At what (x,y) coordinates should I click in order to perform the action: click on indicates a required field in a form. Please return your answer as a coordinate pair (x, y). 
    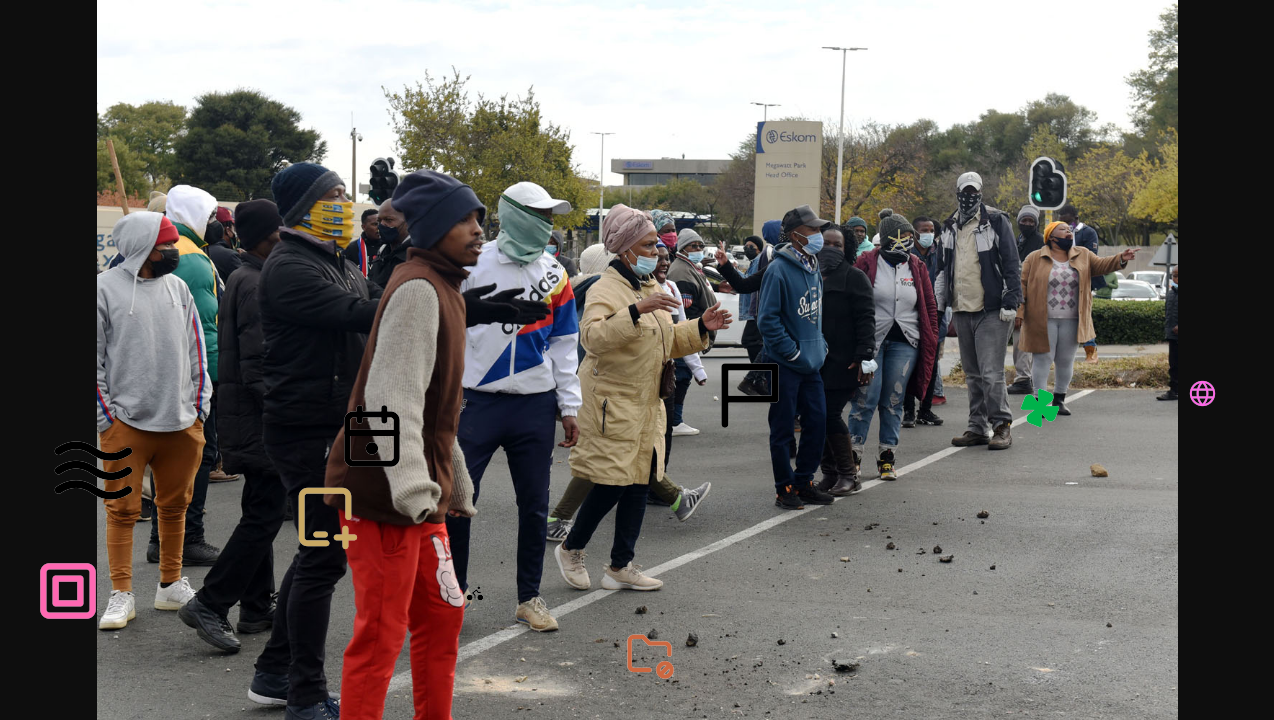
    Looking at the image, I should click on (899, 241).